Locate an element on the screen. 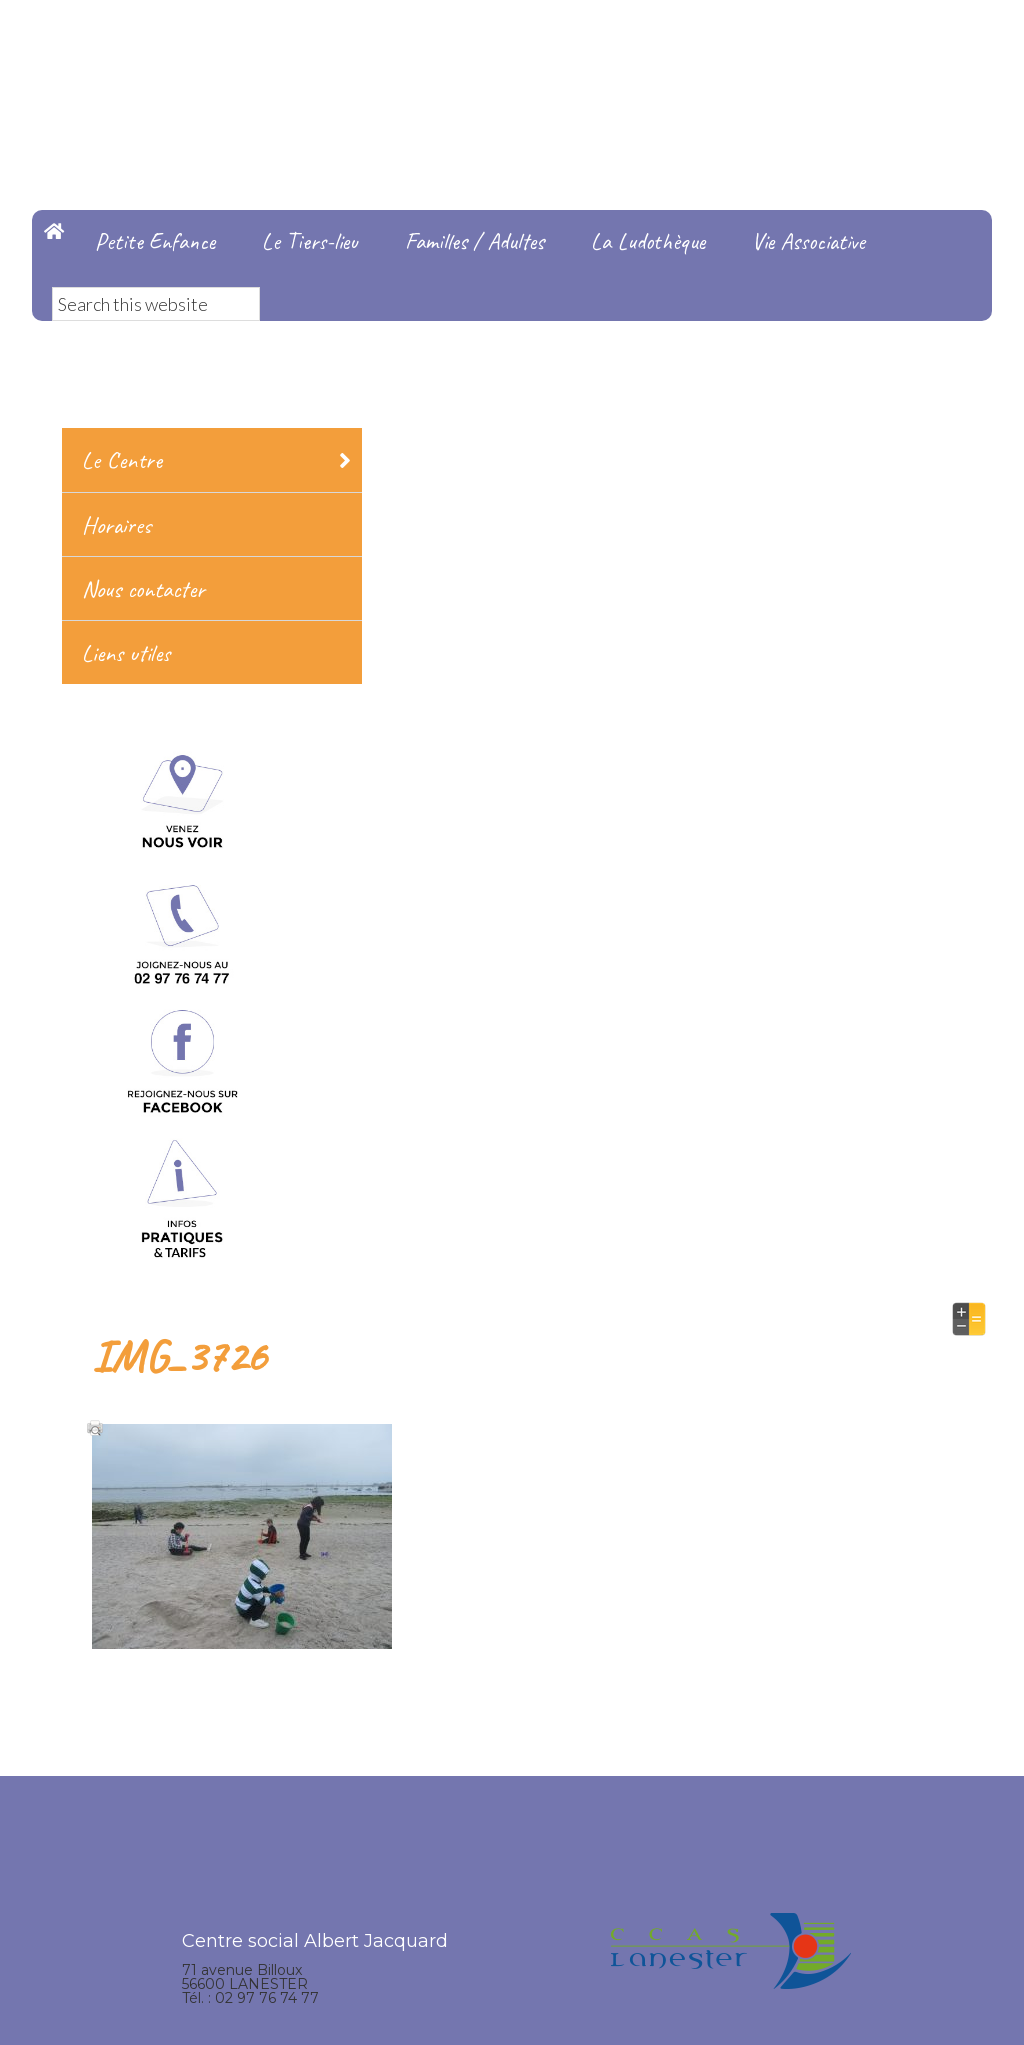 This screenshot has height=2045, width=1024. preview document before printing is located at coordinates (95, 1428).